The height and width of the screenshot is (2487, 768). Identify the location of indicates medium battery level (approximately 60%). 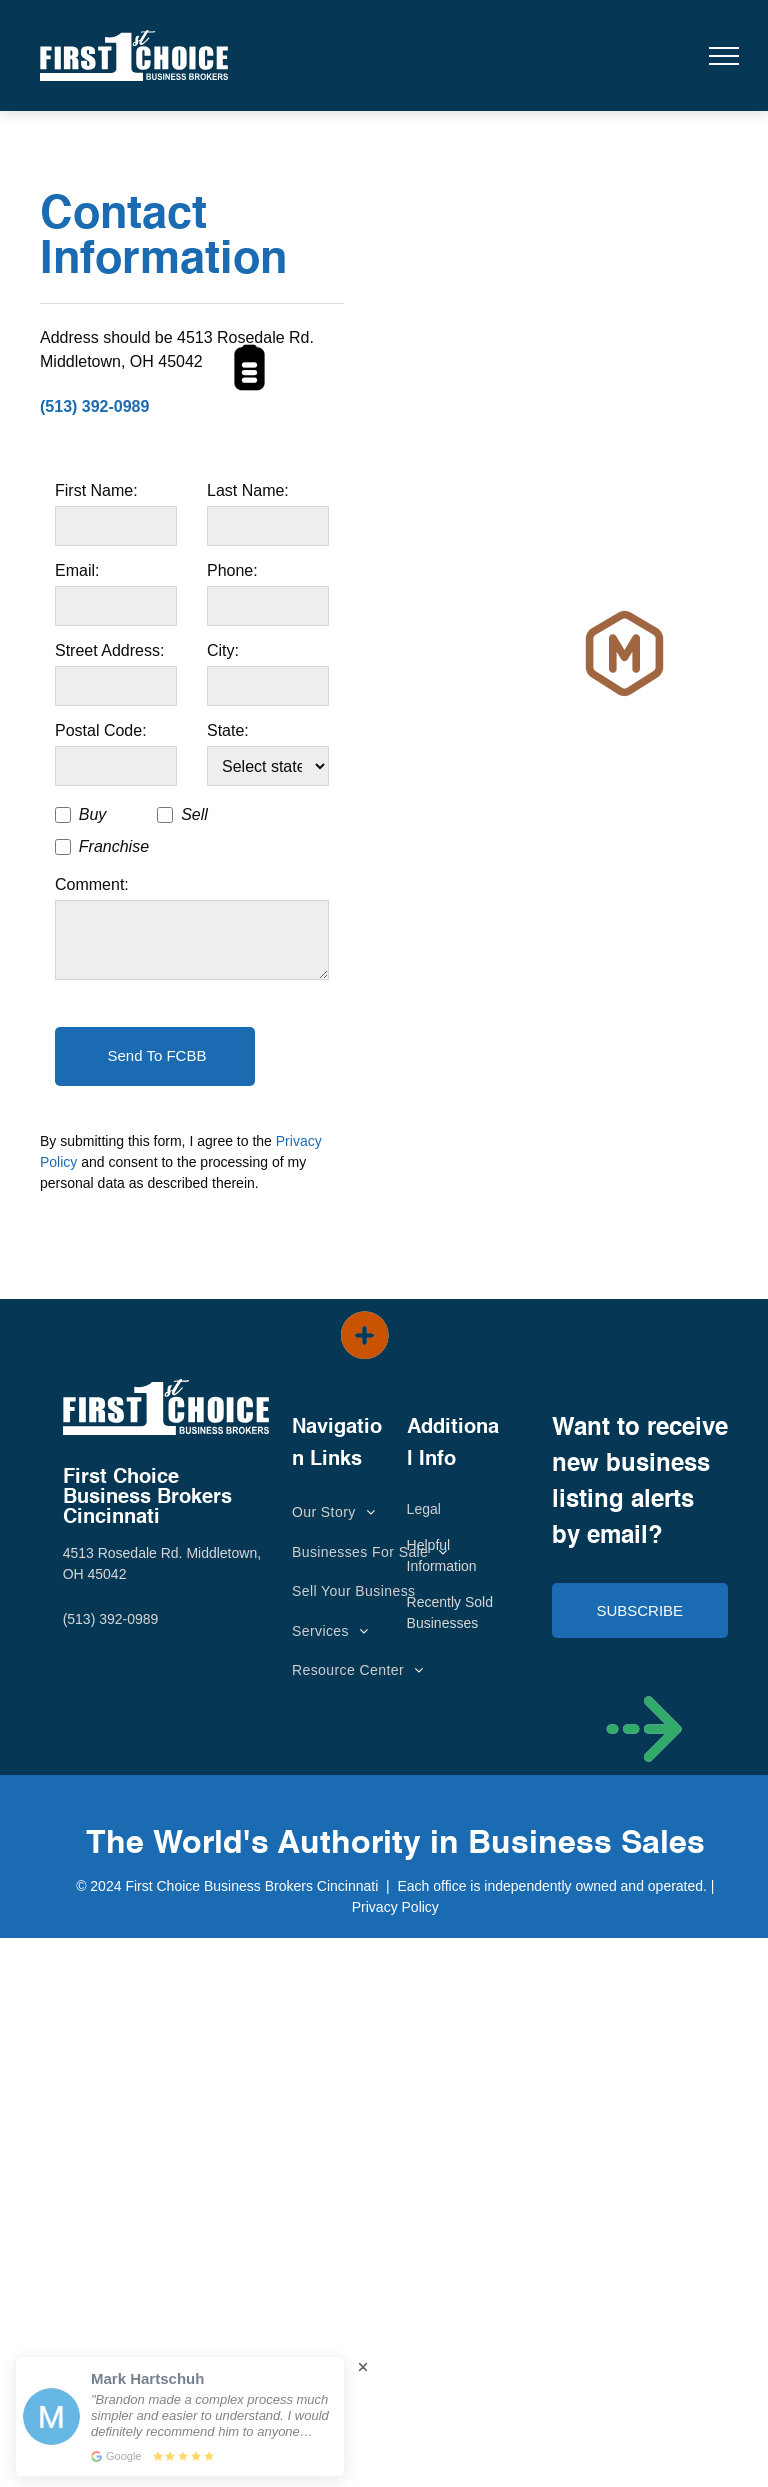
(249, 367).